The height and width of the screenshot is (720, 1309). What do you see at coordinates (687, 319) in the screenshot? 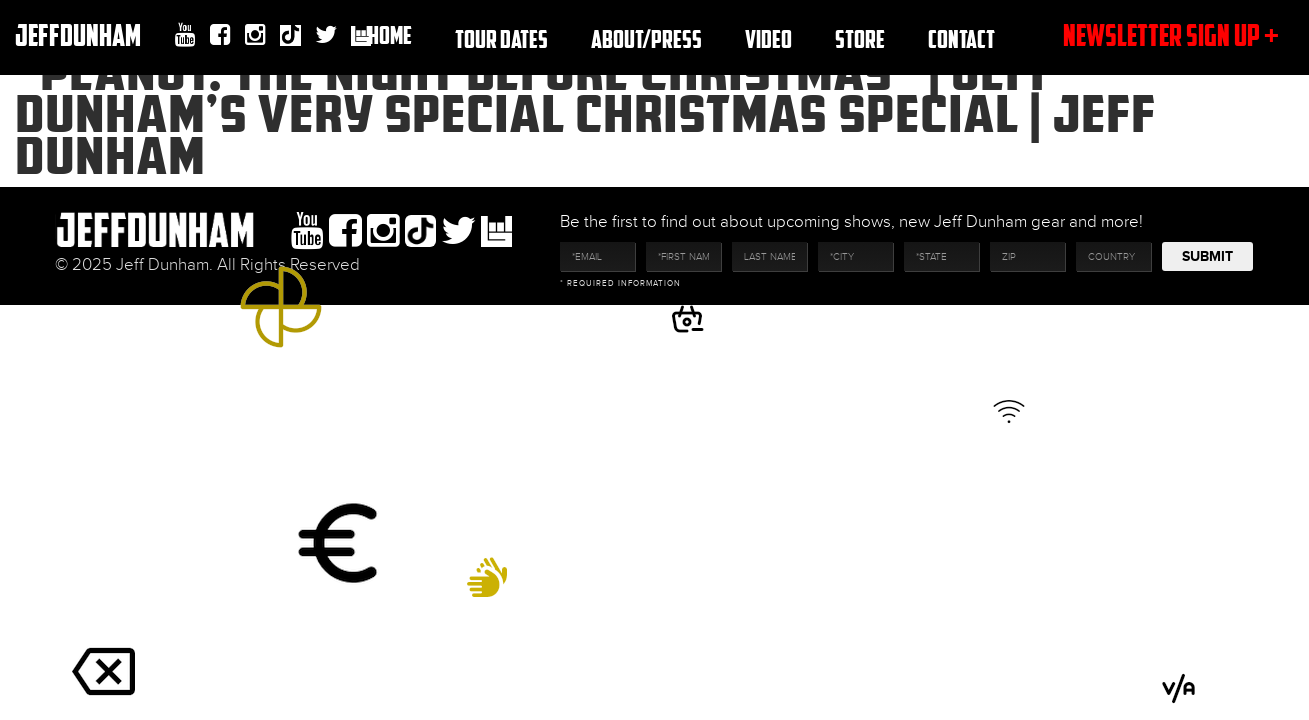
I see `remove item from basket` at bounding box center [687, 319].